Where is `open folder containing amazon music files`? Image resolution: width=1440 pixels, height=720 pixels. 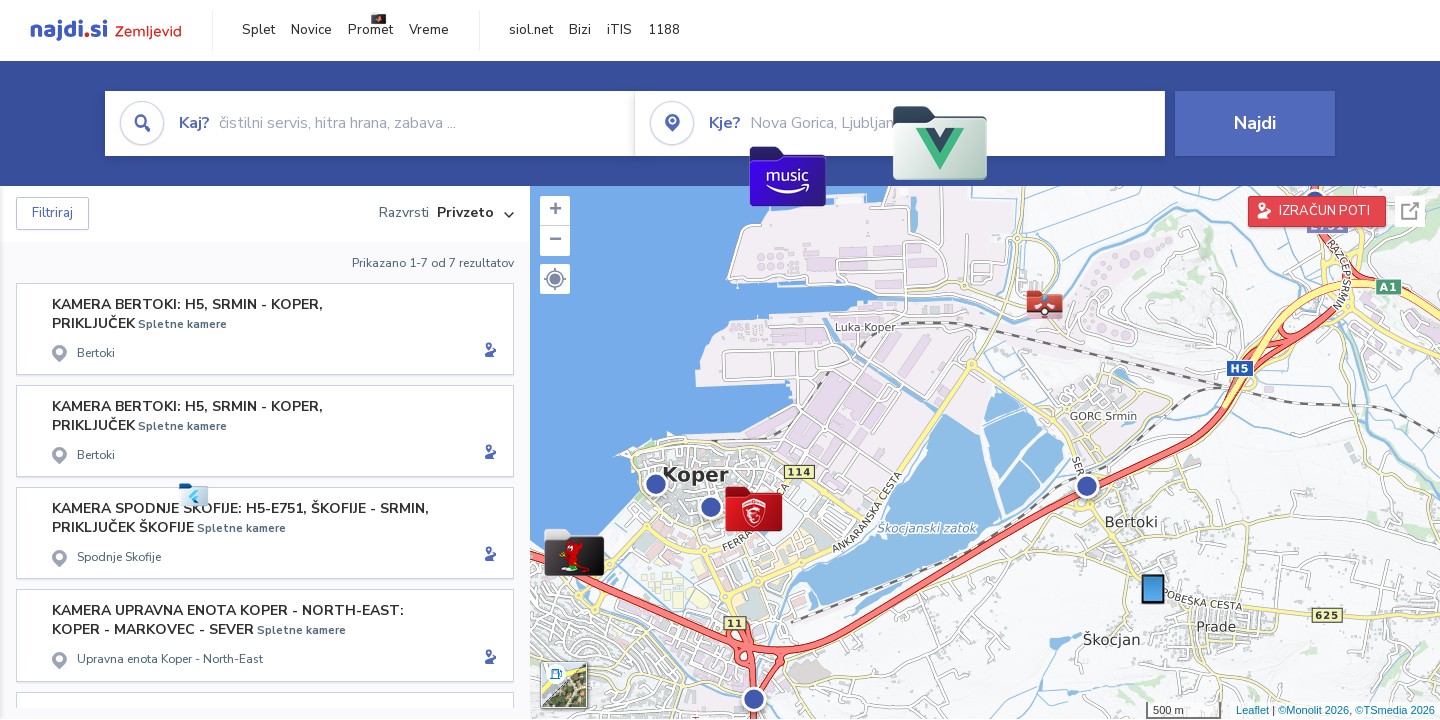
open folder containing amazon music files is located at coordinates (787, 178).